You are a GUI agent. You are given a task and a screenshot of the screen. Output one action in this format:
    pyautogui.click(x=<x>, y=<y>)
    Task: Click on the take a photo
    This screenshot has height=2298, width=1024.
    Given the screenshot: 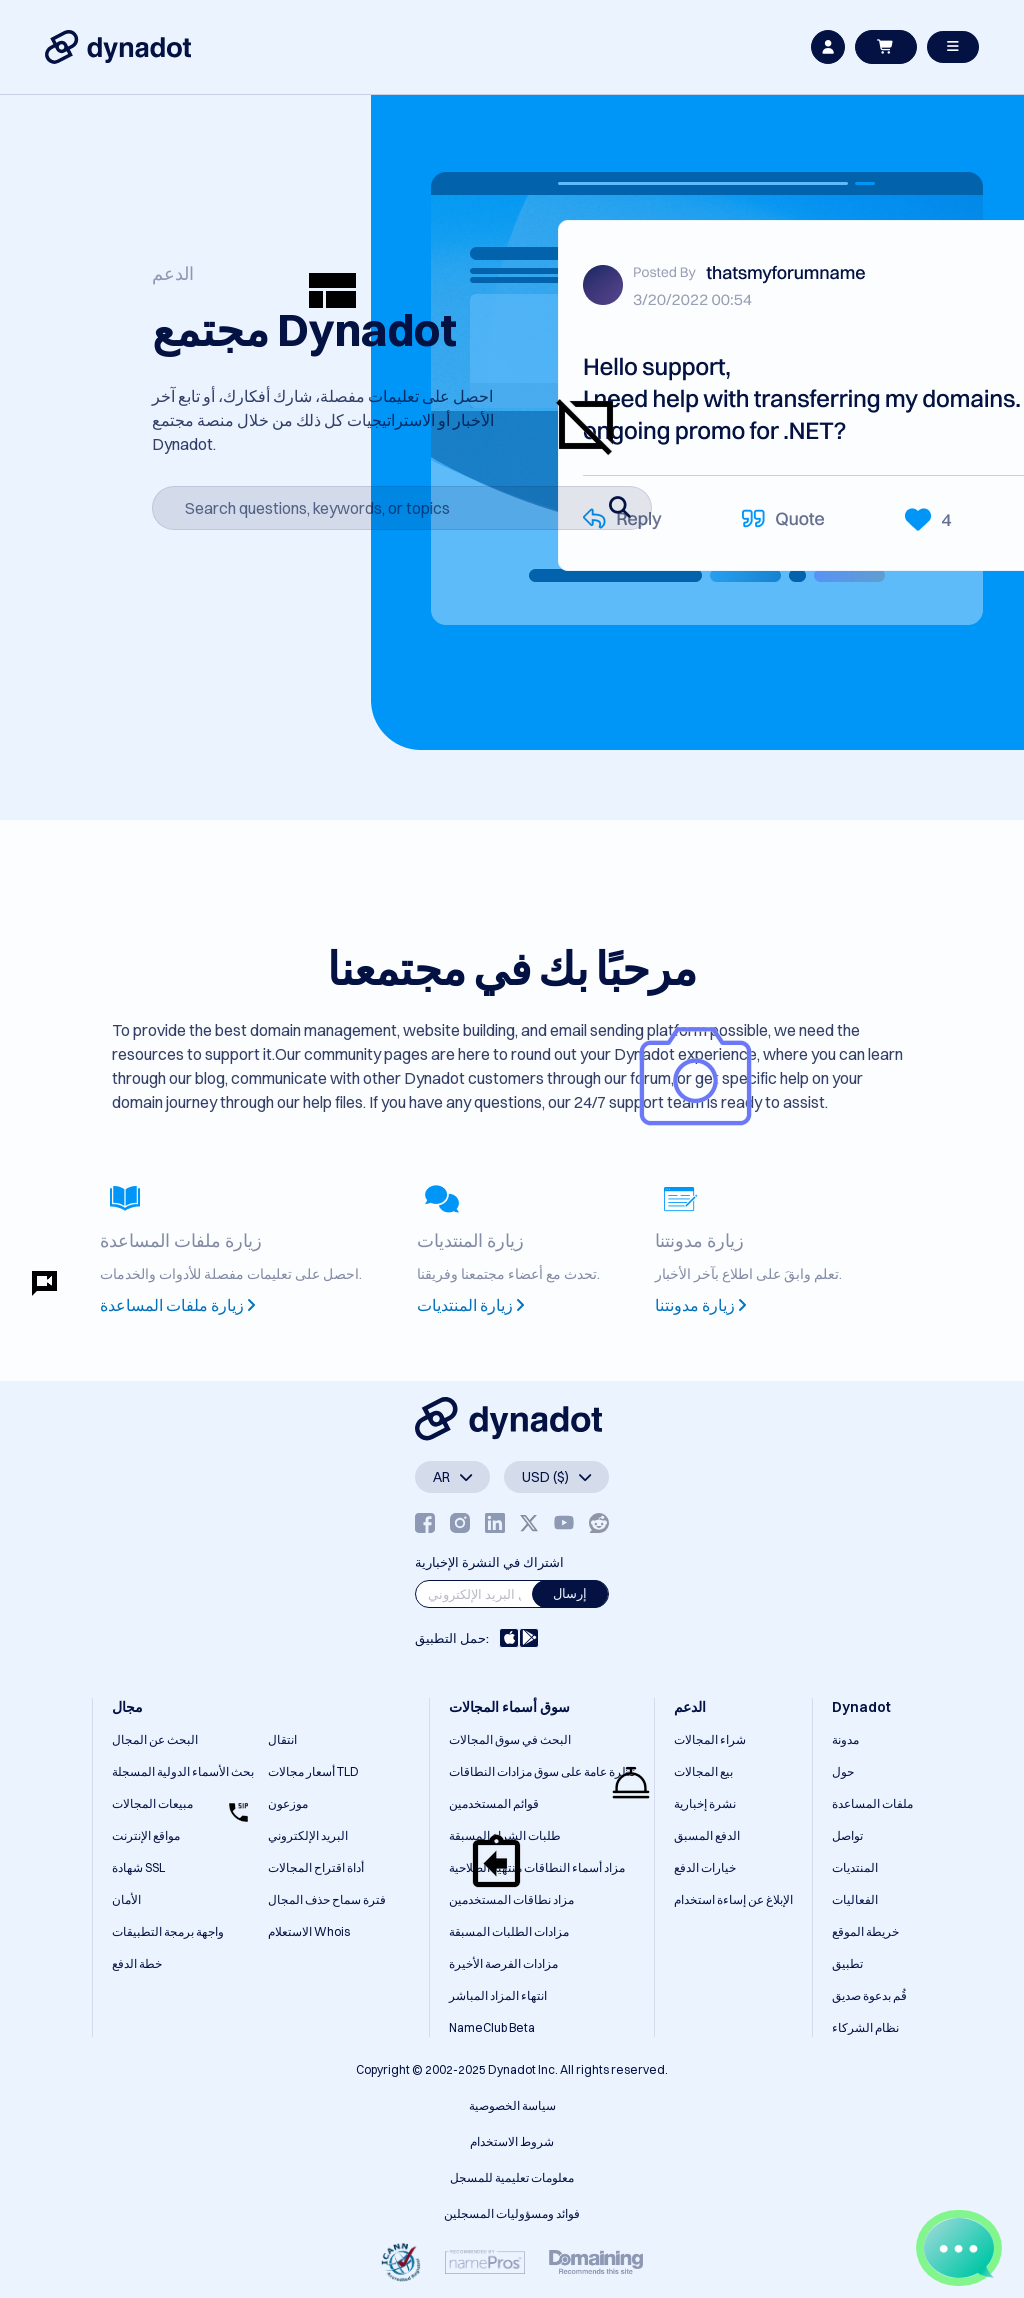 What is the action you would take?
    pyautogui.click(x=695, y=1078)
    